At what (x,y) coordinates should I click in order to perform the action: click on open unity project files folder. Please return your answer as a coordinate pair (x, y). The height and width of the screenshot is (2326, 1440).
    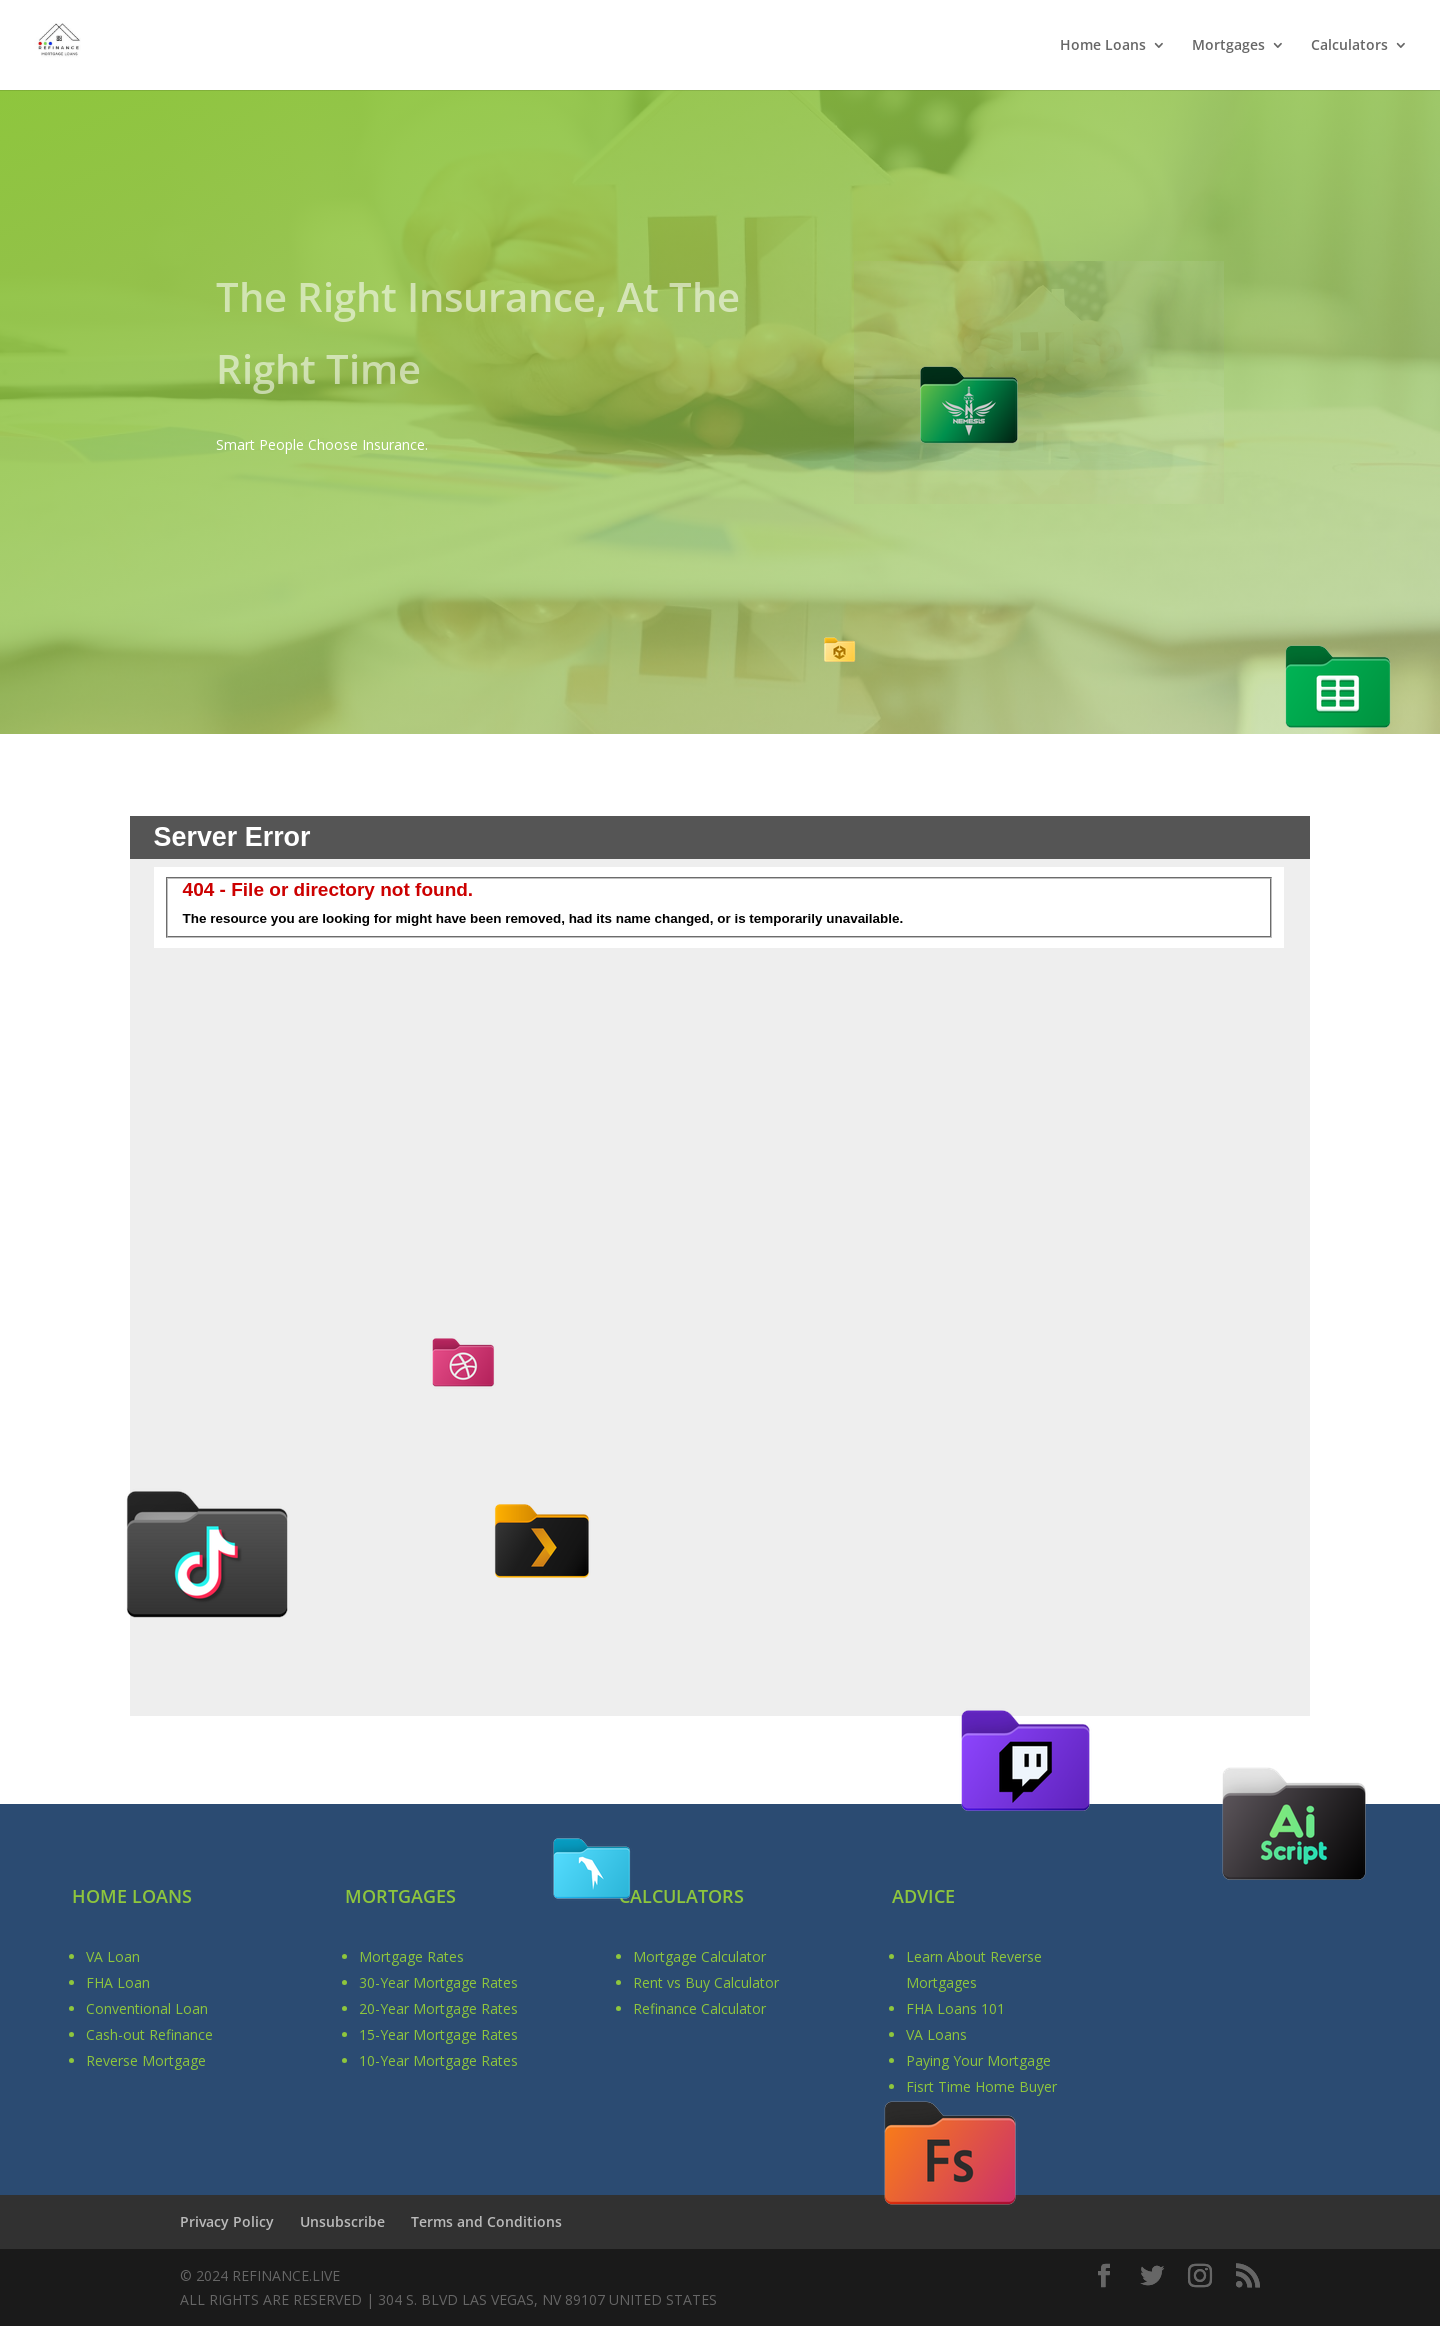
    Looking at the image, I should click on (839, 650).